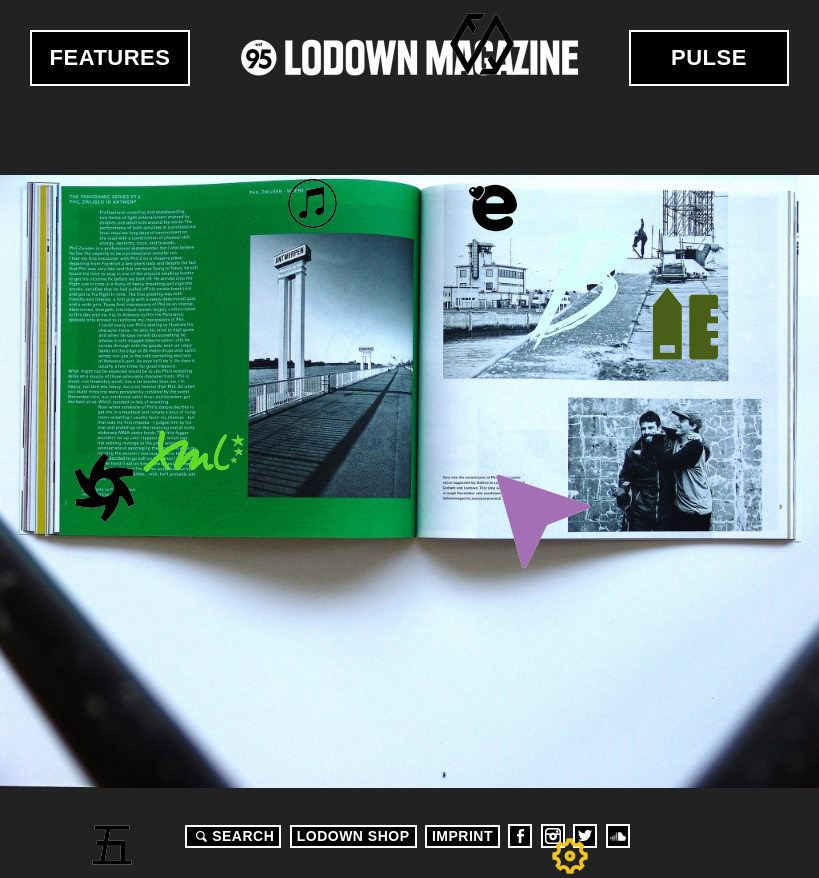 This screenshot has height=878, width=819. I want to click on access design or editing tools, so click(685, 323).